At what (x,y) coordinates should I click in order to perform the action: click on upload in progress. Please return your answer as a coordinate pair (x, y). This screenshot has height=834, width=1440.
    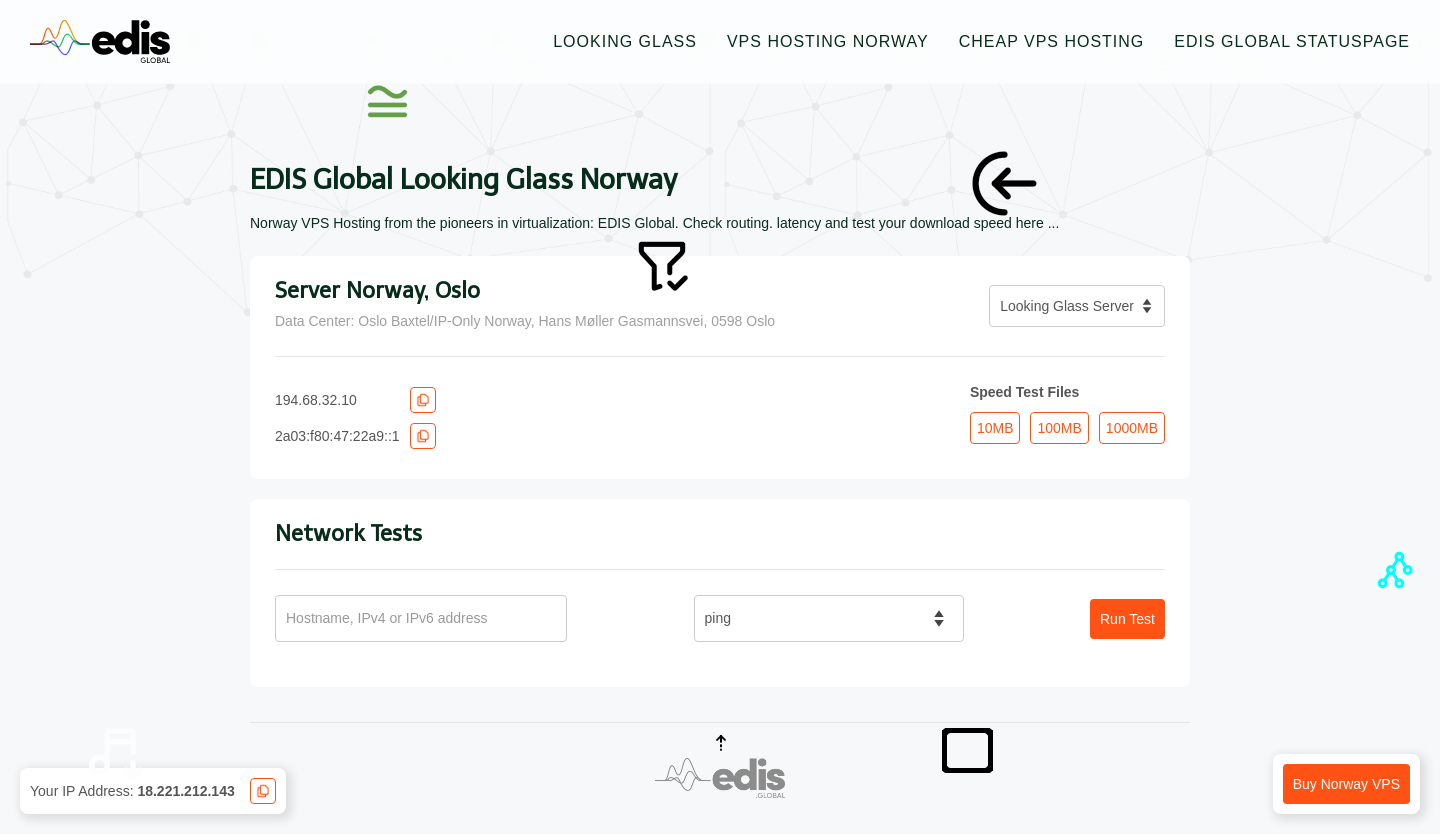
    Looking at the image, I should click on (721, 743).